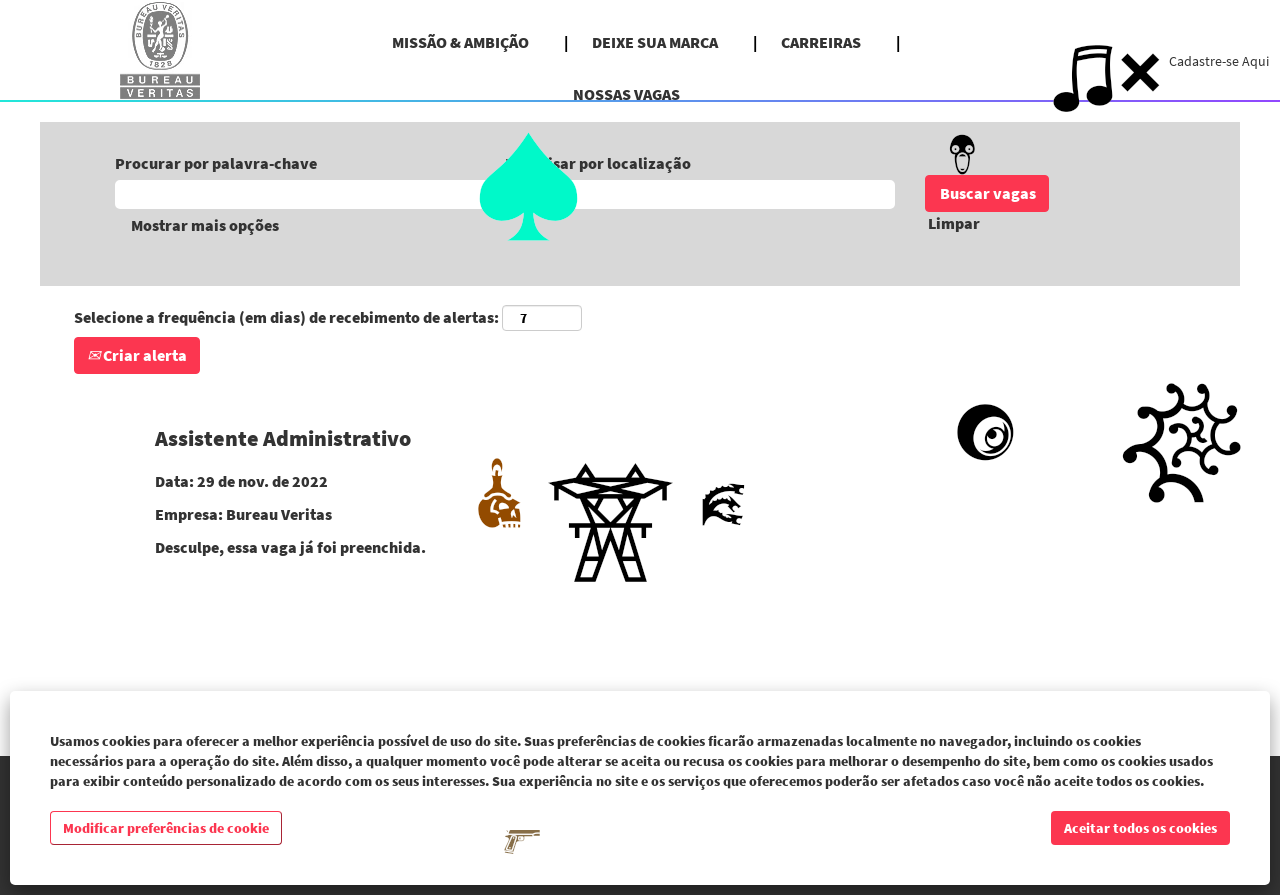 The image size is (1280, 895). I want to click on indicates power grid or electrical infrastructure, so click(610, 525).